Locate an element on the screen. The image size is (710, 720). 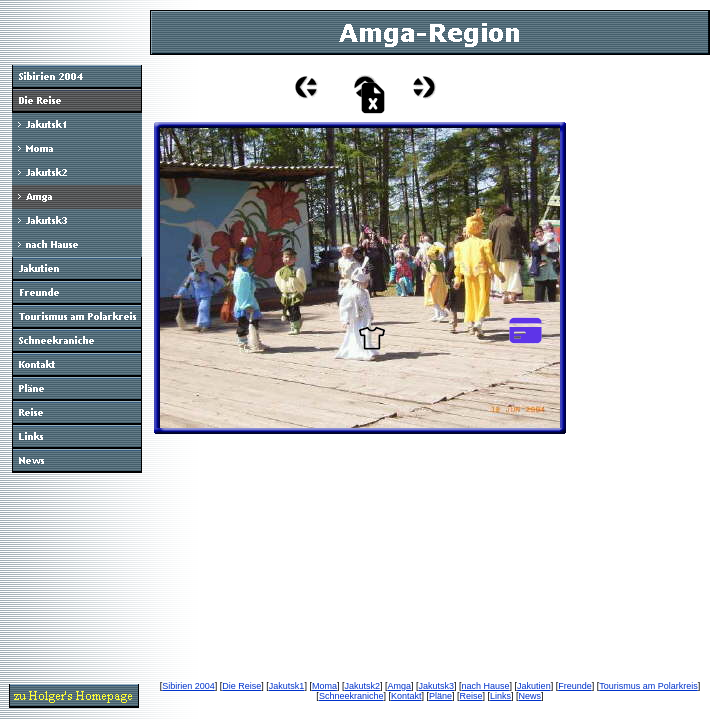
access payment methods is located at coordinates (525, 330).